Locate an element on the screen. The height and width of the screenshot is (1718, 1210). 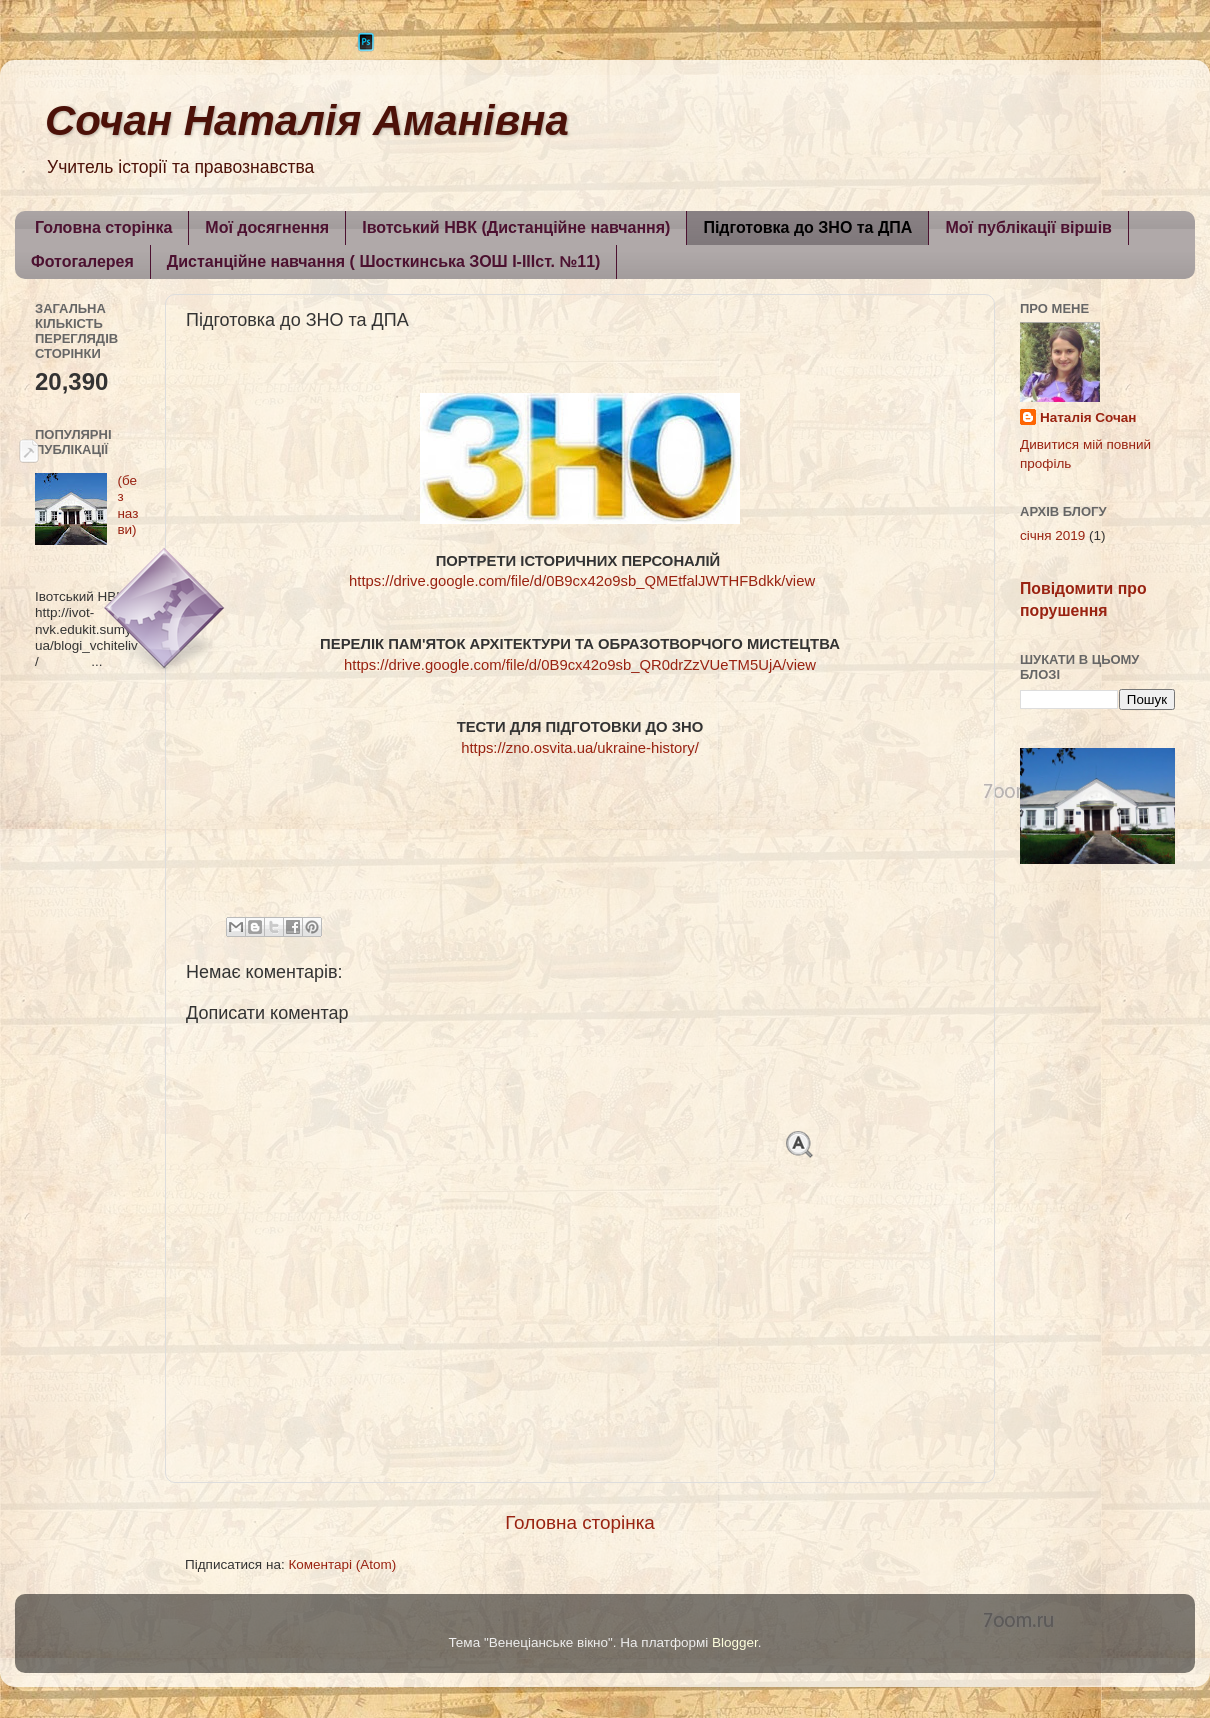
indicates an executable program file is located at coordinates (166, 611).